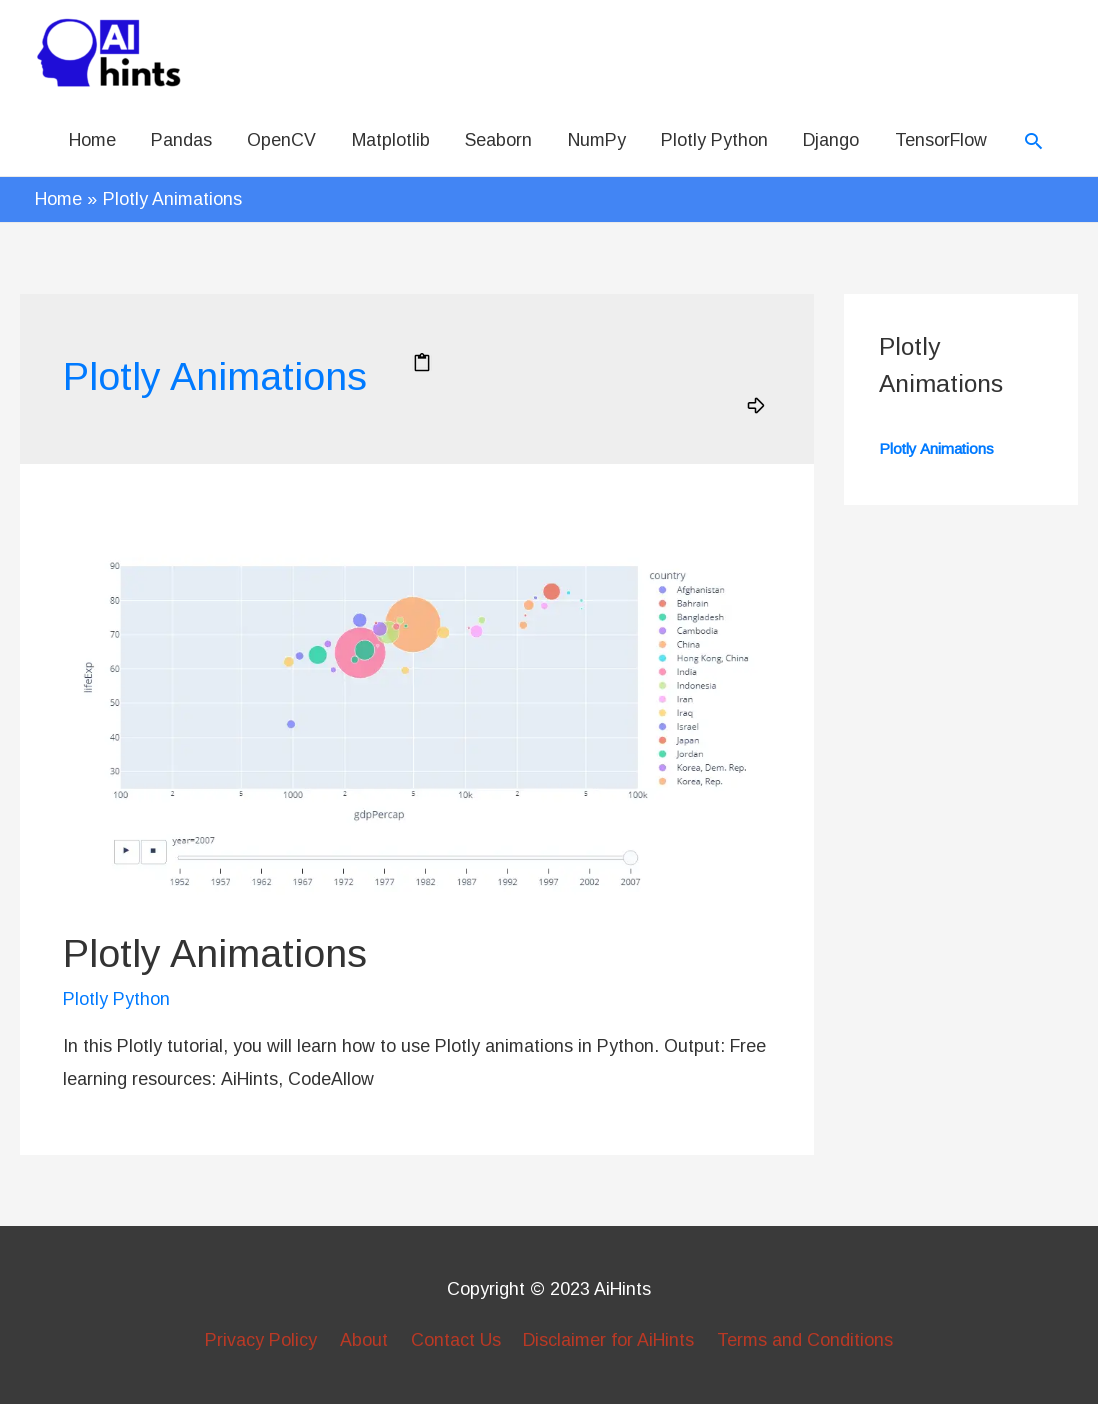 The width and height of the screenshot is (1098, 1404). Describe the element at coordinates (755, 405) in the screenshot. I see `navigate to the next item or step` at that location.